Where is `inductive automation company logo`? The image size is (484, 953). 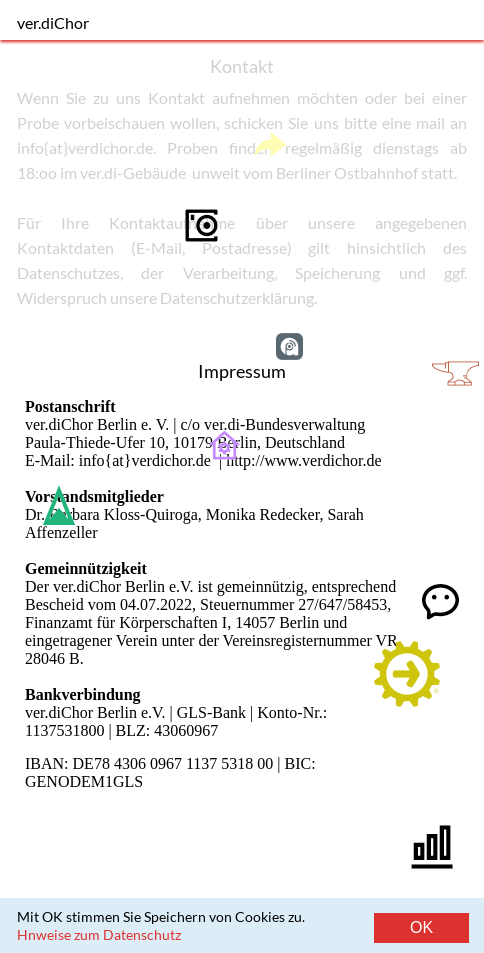
inductive automation company logo is located at coordinates (407, 674).